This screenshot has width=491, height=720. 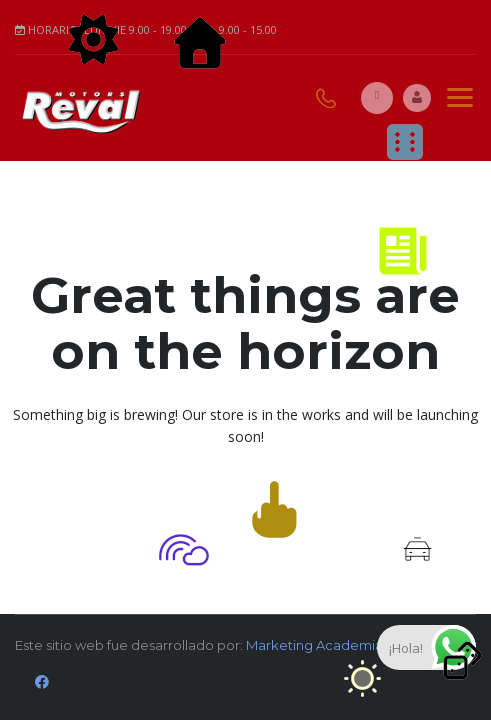 I want to click on indicates offensive content warning, so click(x=273, y=509).